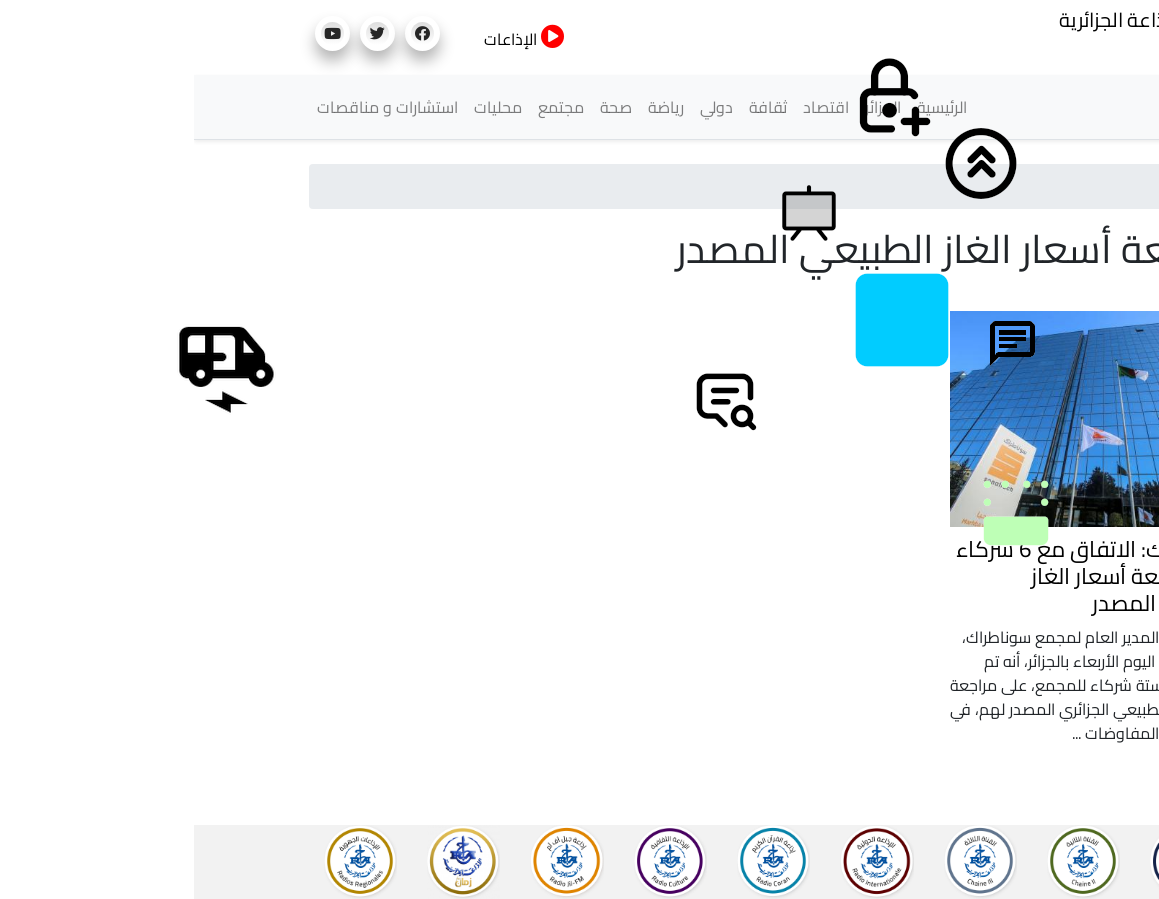 The image size is (1159, 899). Describe the element at coordinates (226, 365) in the screenshot. I see `select electric rickshaw as transport option` at that location.